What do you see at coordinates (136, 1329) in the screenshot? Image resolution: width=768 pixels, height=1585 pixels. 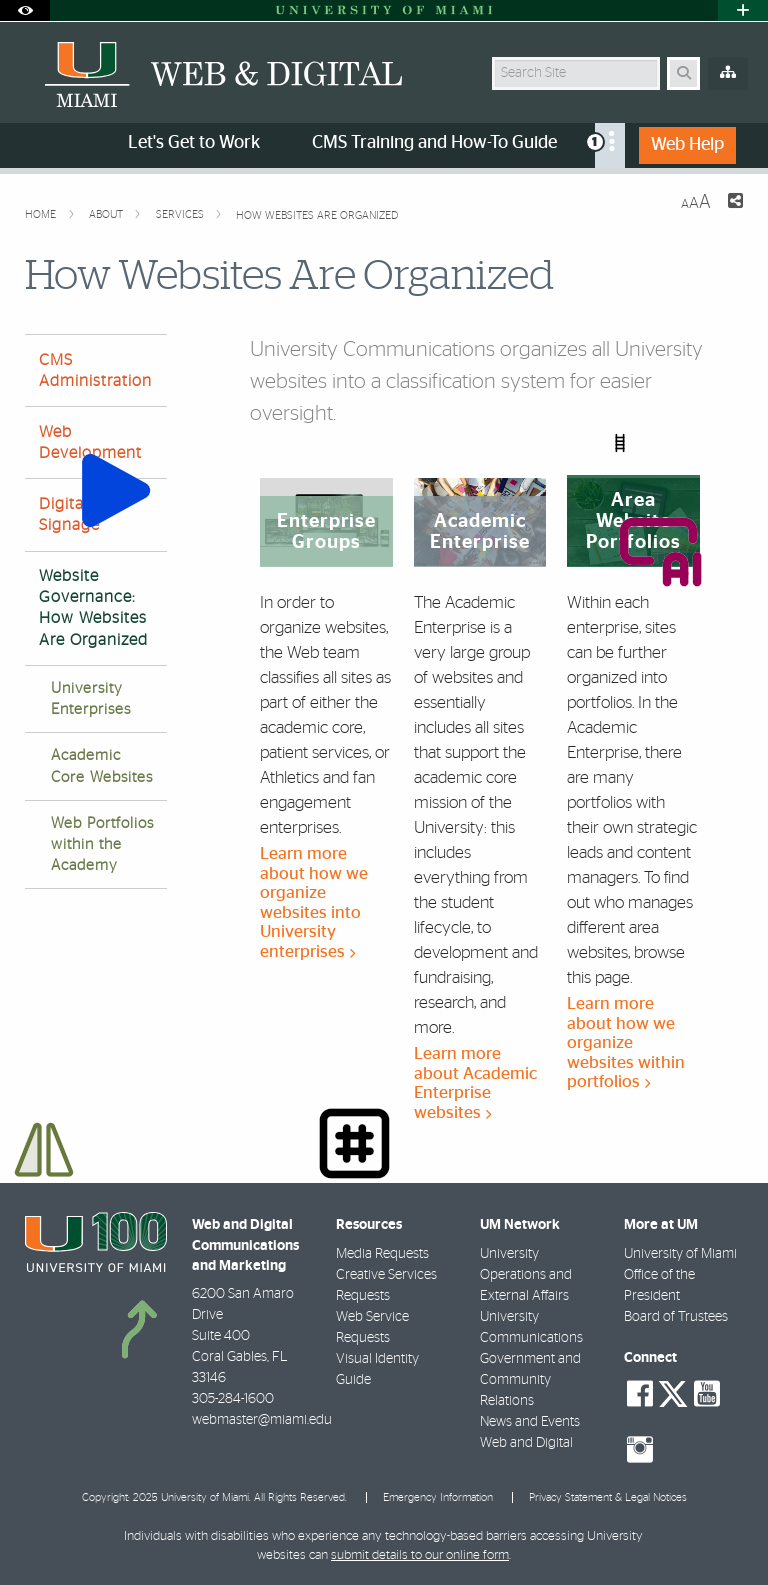 I see `redo or move forward action` at bounding box center [136, 1329].